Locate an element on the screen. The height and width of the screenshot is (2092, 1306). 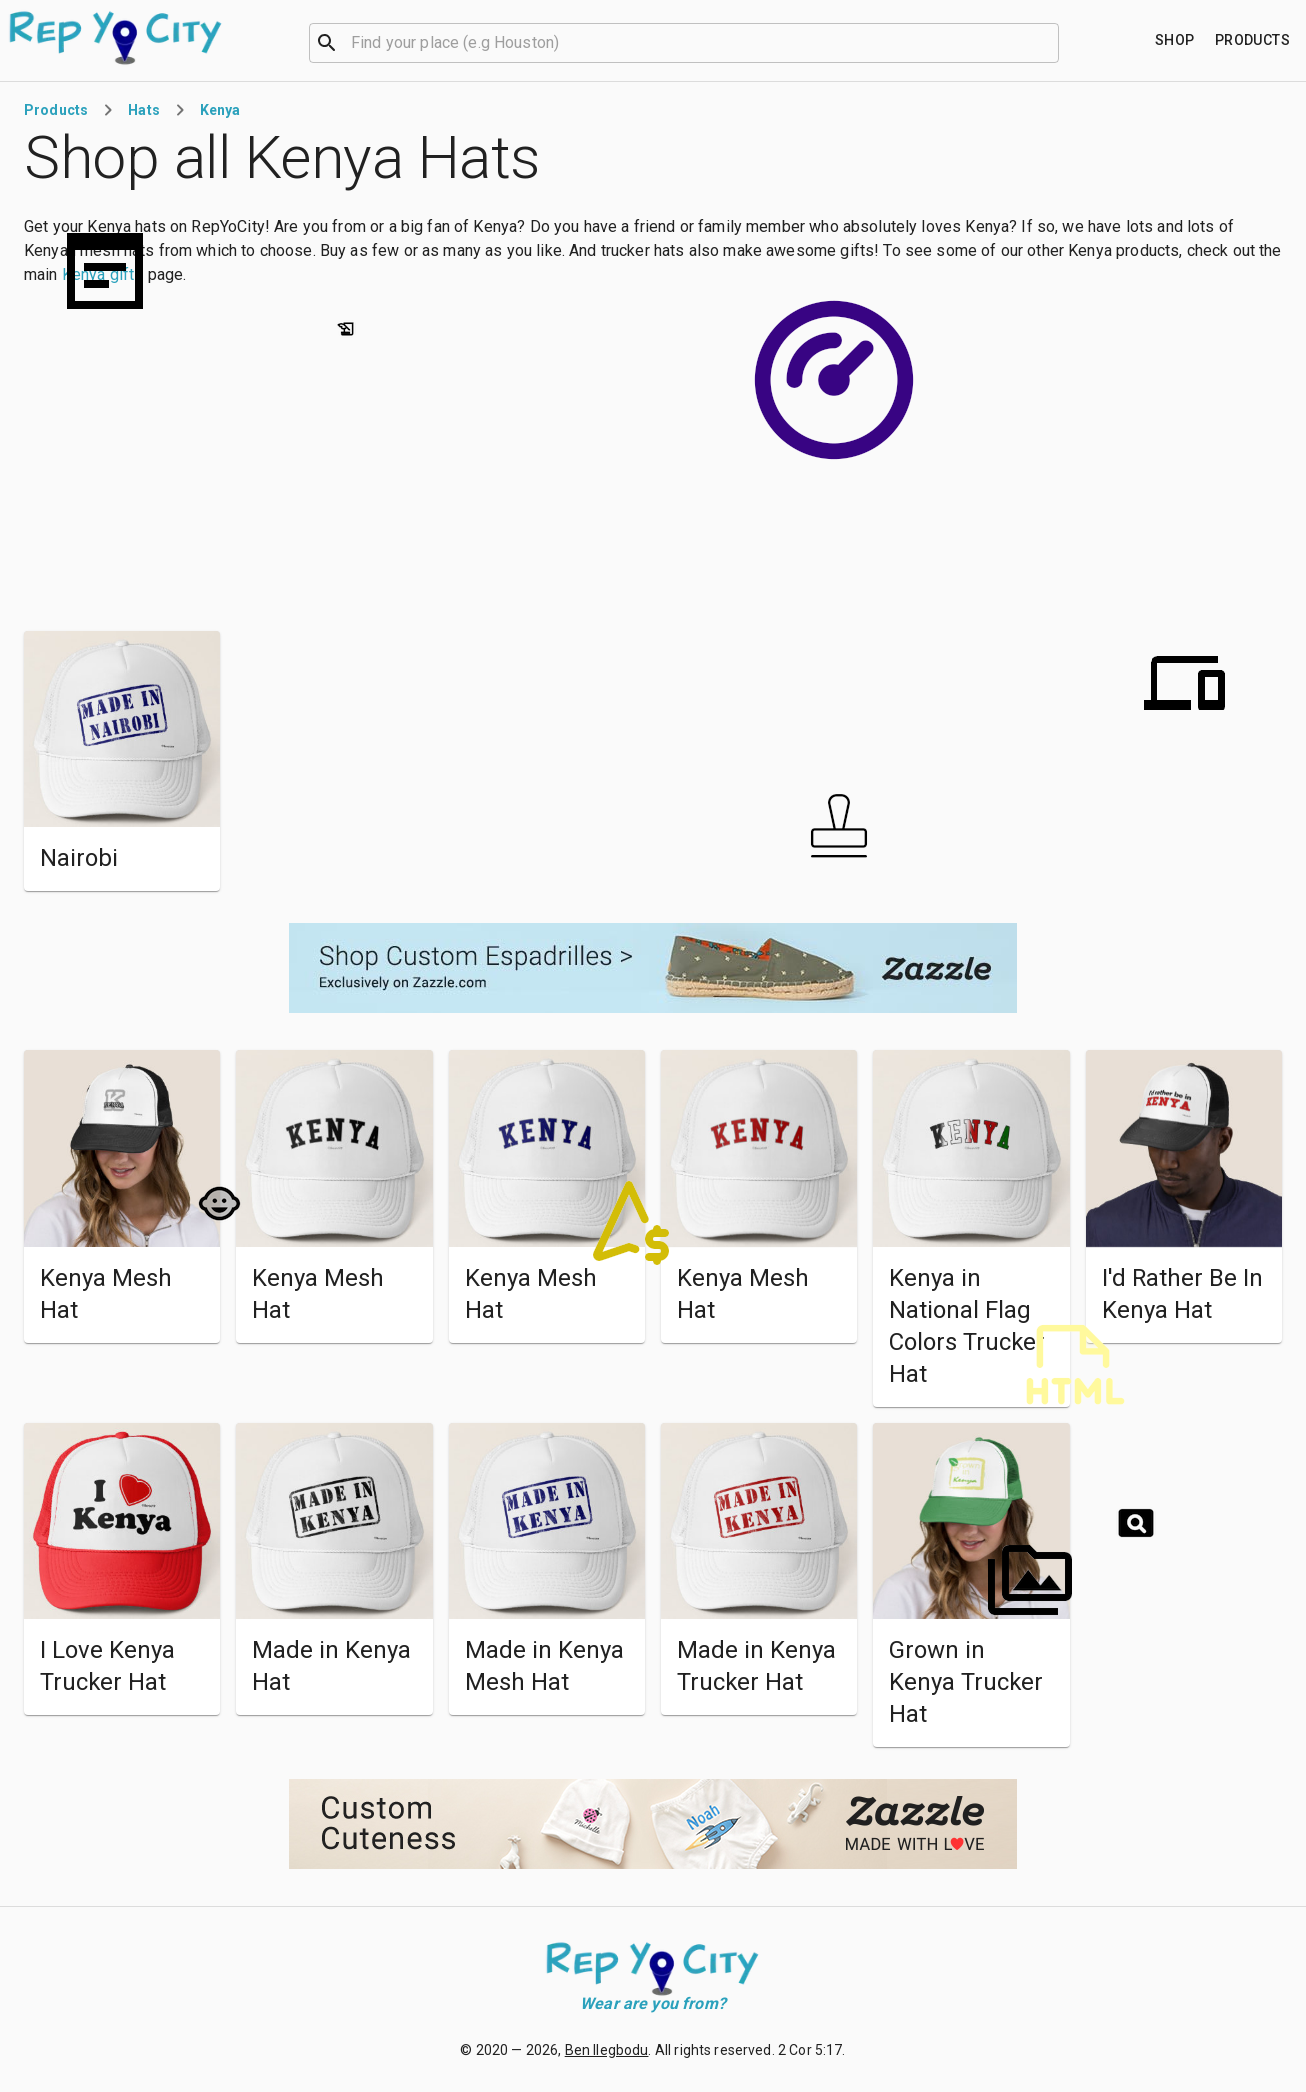
manage connected devices is located at coordinates (1184, 683).